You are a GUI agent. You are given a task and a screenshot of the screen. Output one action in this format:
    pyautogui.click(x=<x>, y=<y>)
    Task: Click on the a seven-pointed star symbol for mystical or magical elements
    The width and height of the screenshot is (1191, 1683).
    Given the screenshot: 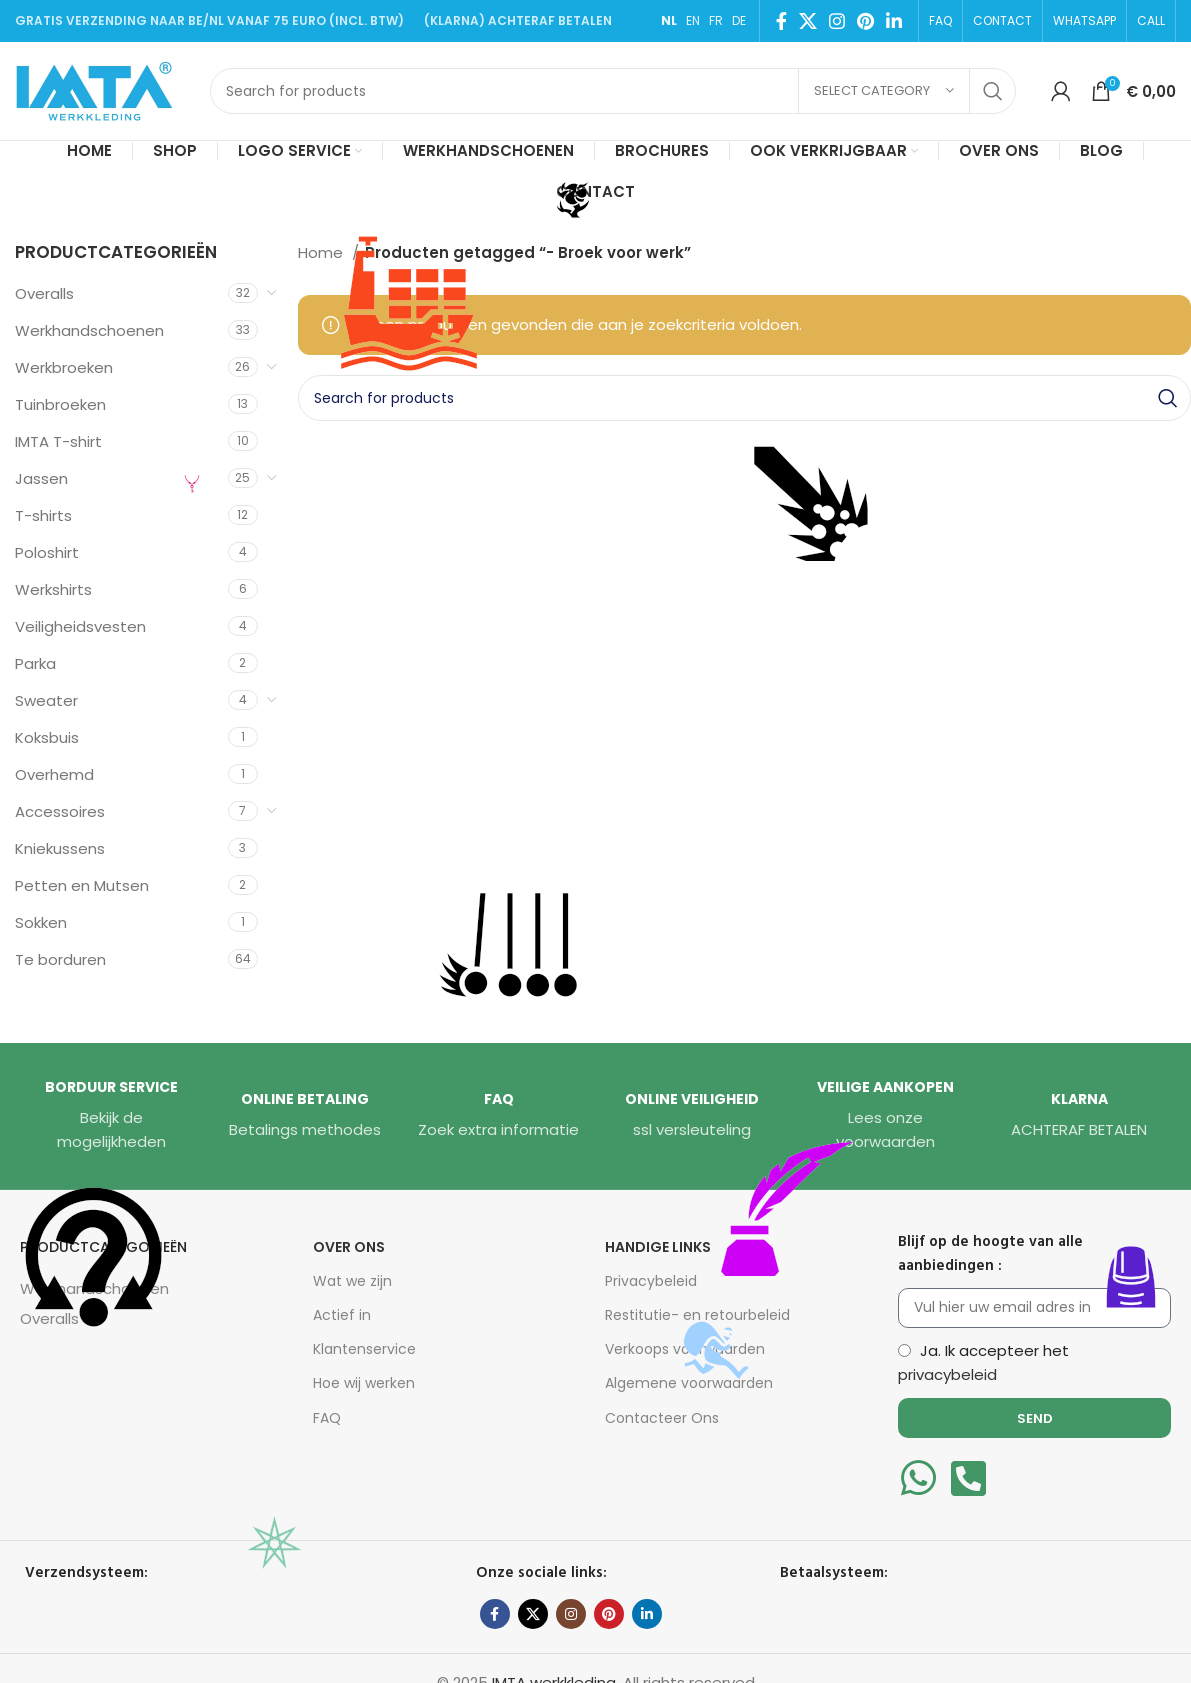 What is the action you would take?
    pyautogui.click(x=274, y=1542)
    